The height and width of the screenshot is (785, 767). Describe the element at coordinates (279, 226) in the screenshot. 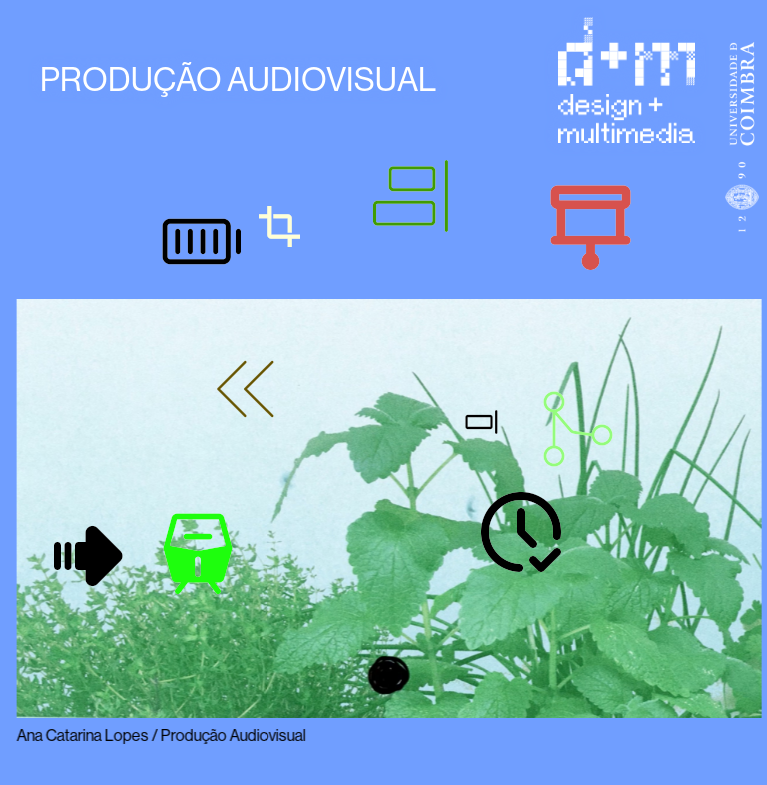

I see `crop an image or photo` at that location.